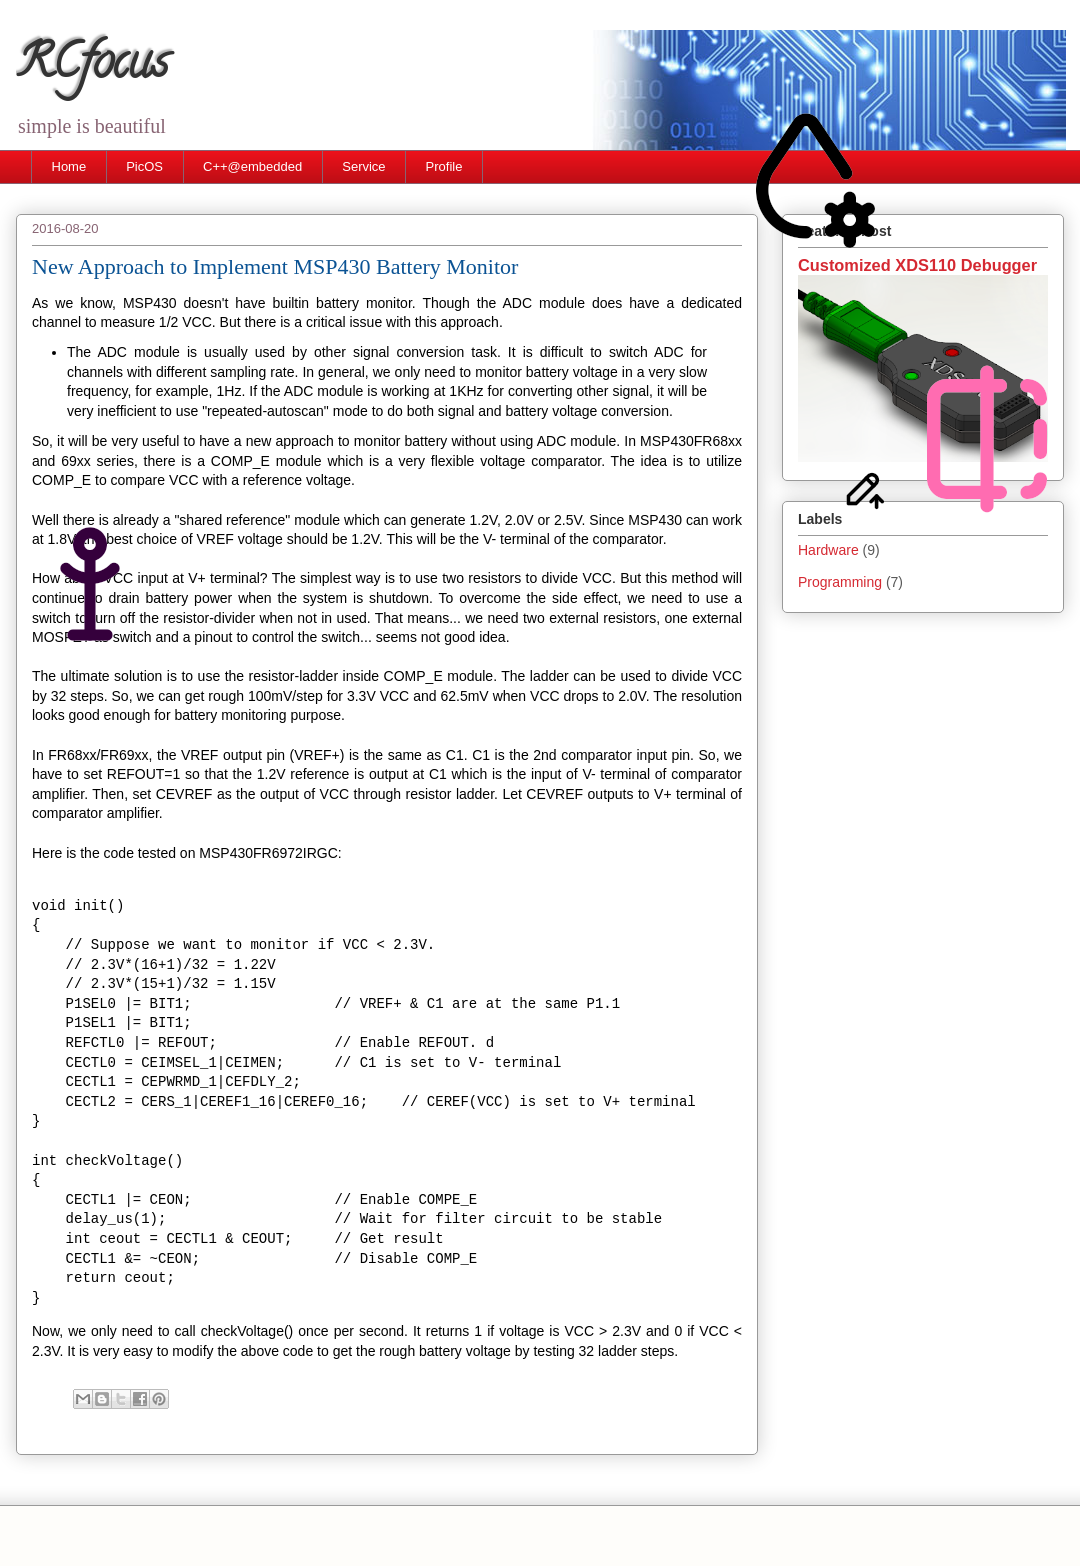  I want to click on toggle between two panel views, so click(987, 439).